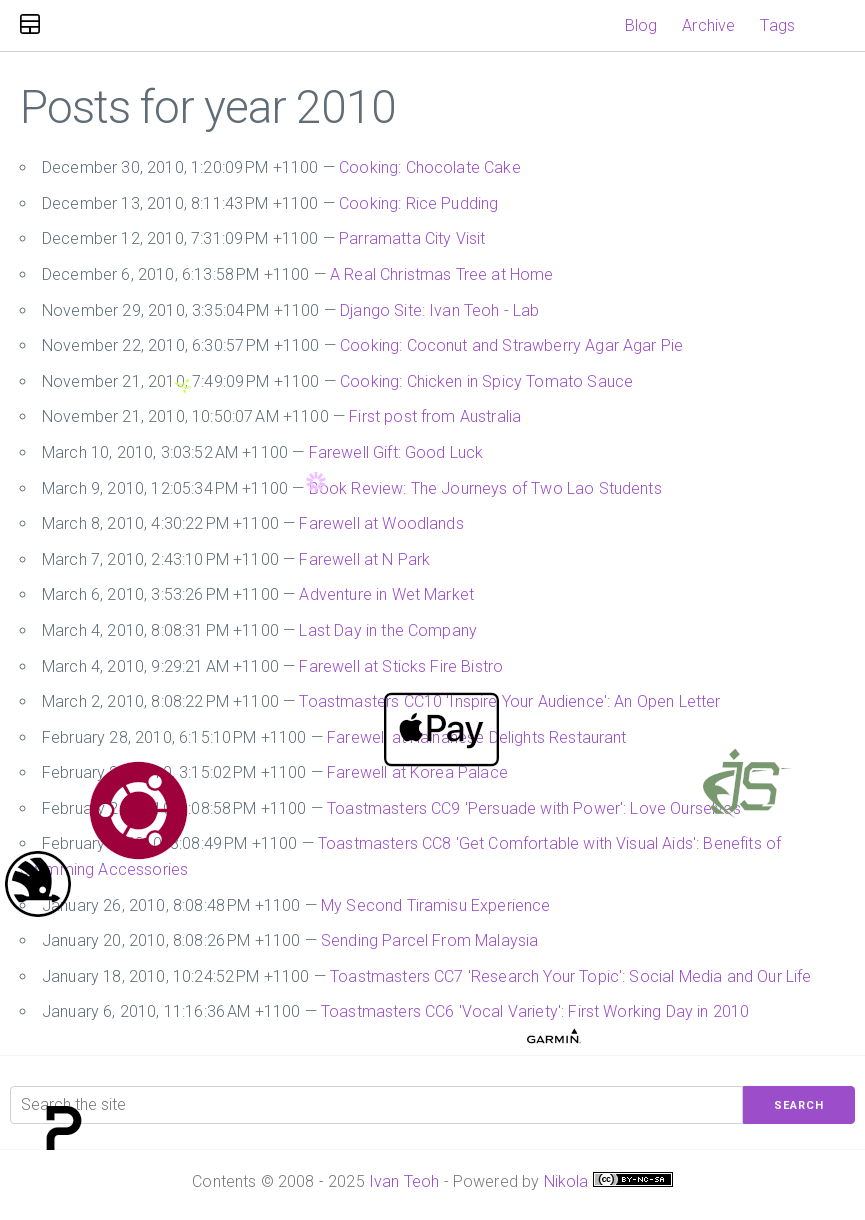  I want to click on launch ubuntu operating system, so click(138, 810).